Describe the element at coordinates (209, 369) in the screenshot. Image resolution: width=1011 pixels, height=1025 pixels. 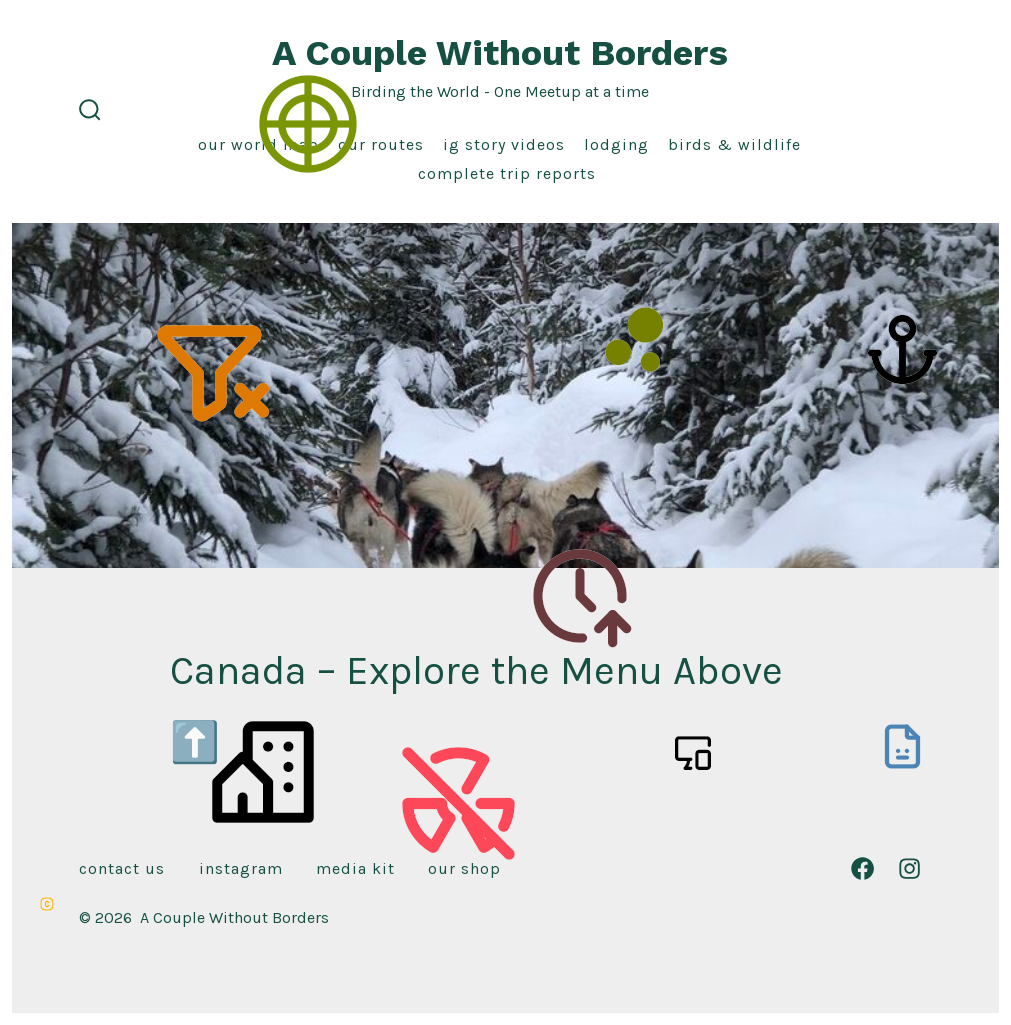
I see `clear all filters` at that location.